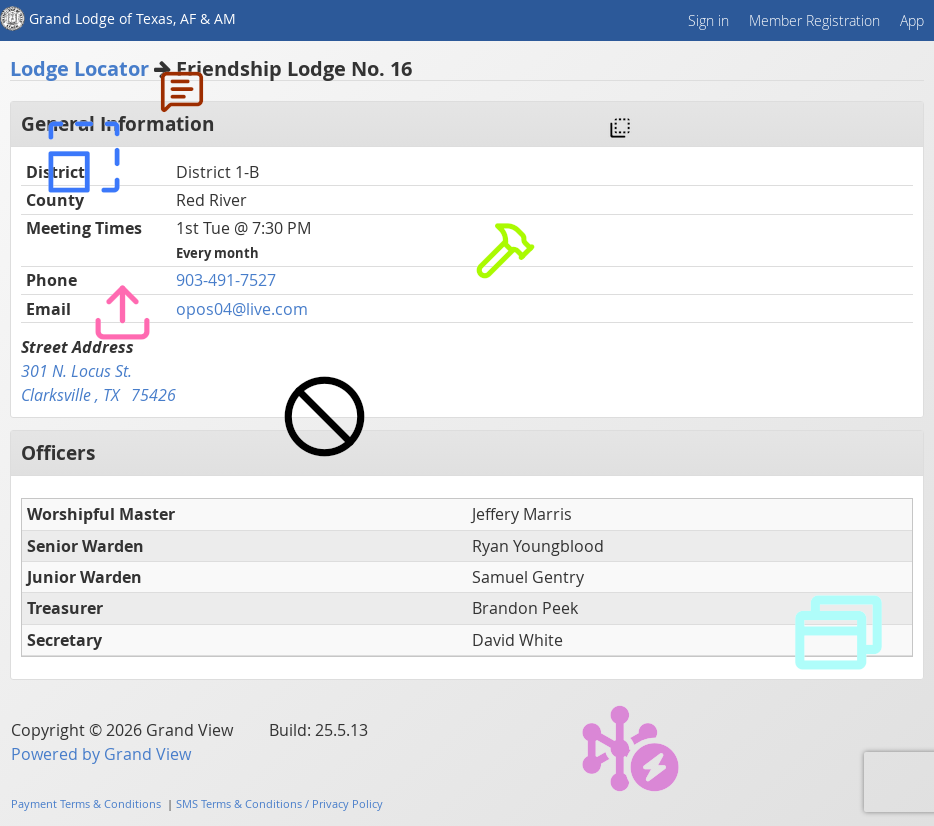 This screenshot has width=934, height=826. Describe the element at coordinates (84, 157) in the screenshot. I see `resize a window or element` at that location.